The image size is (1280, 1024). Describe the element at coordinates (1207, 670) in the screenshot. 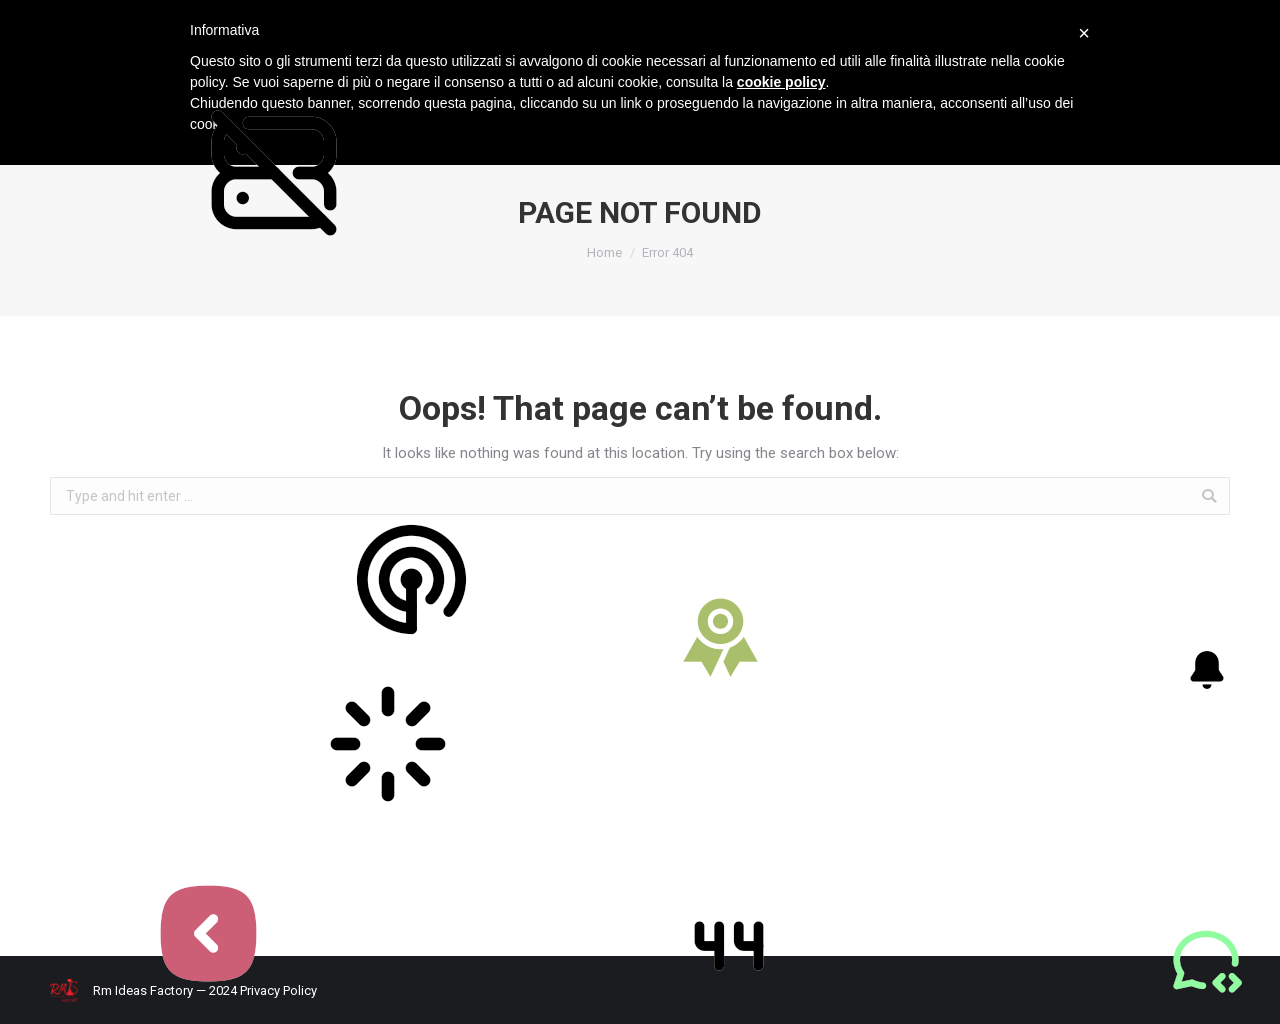

I see `view notifications` at that location.